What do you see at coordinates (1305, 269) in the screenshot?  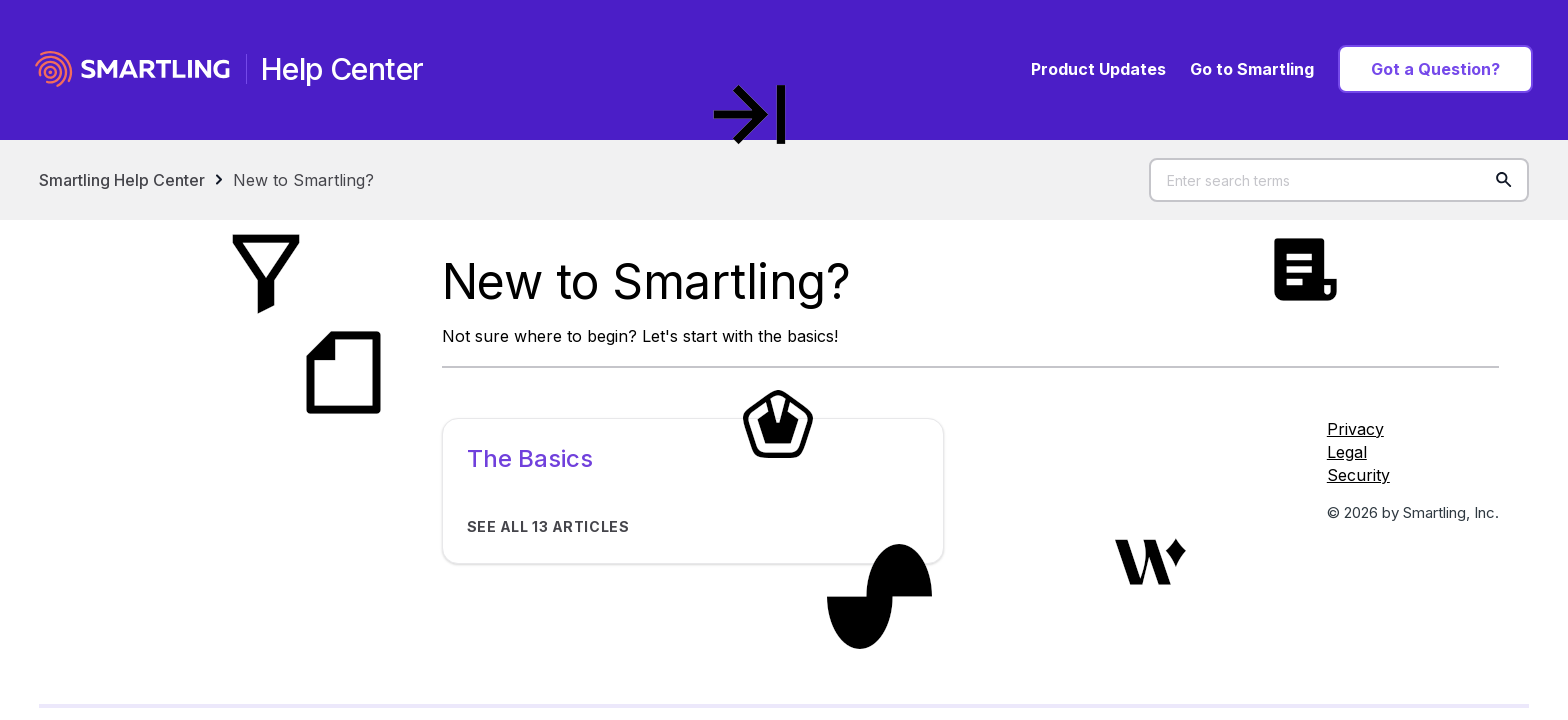 I see `view document list or file details` at bounding box center [1305, 269].